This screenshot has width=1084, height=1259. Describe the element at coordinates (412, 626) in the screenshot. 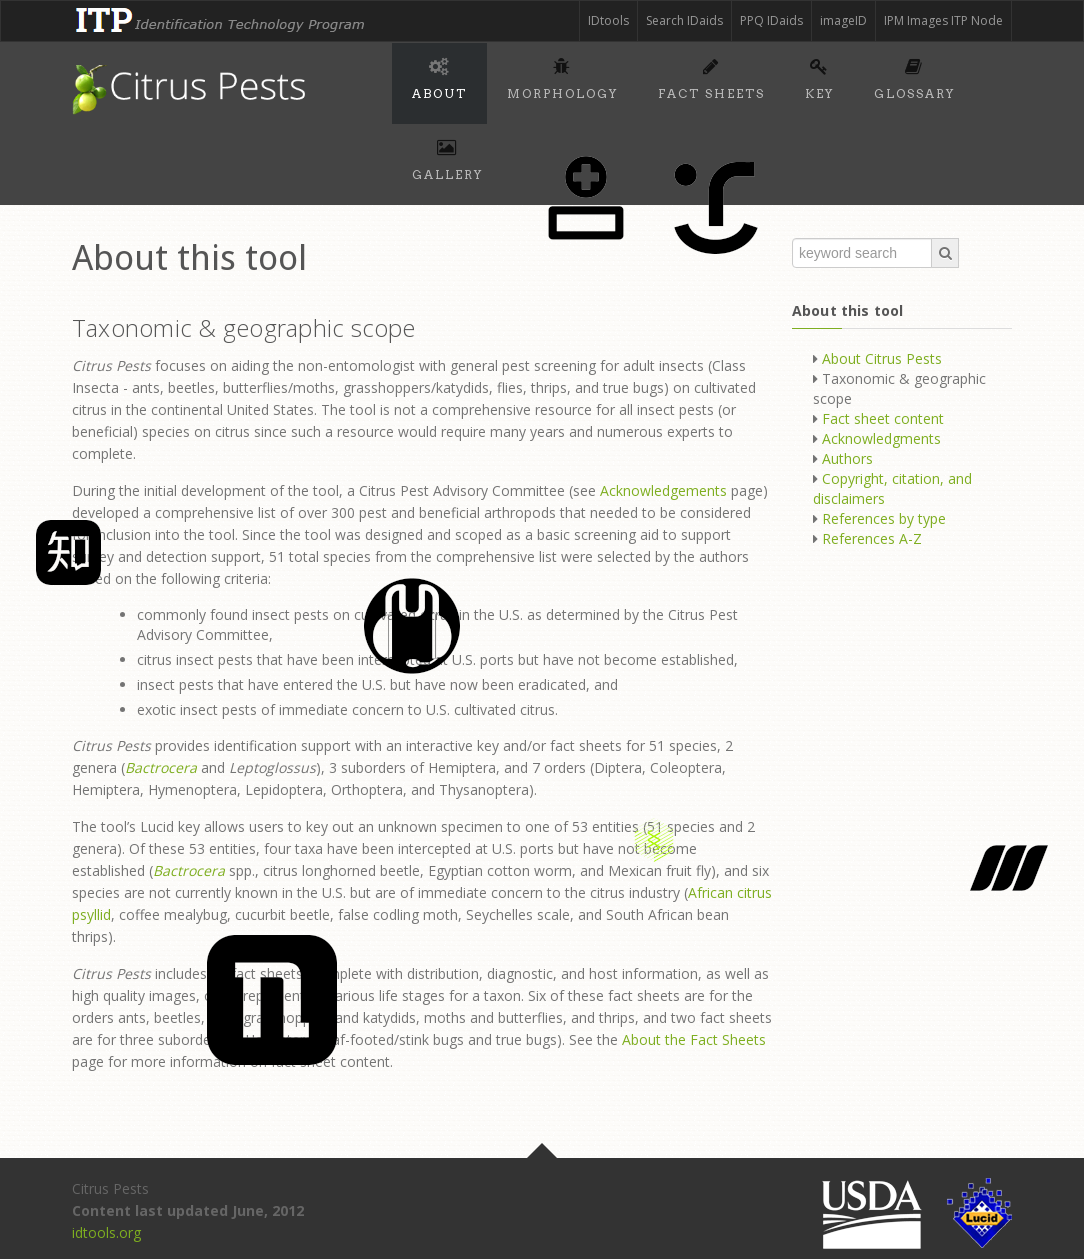

I see `open mumble voice chat application` at that location.